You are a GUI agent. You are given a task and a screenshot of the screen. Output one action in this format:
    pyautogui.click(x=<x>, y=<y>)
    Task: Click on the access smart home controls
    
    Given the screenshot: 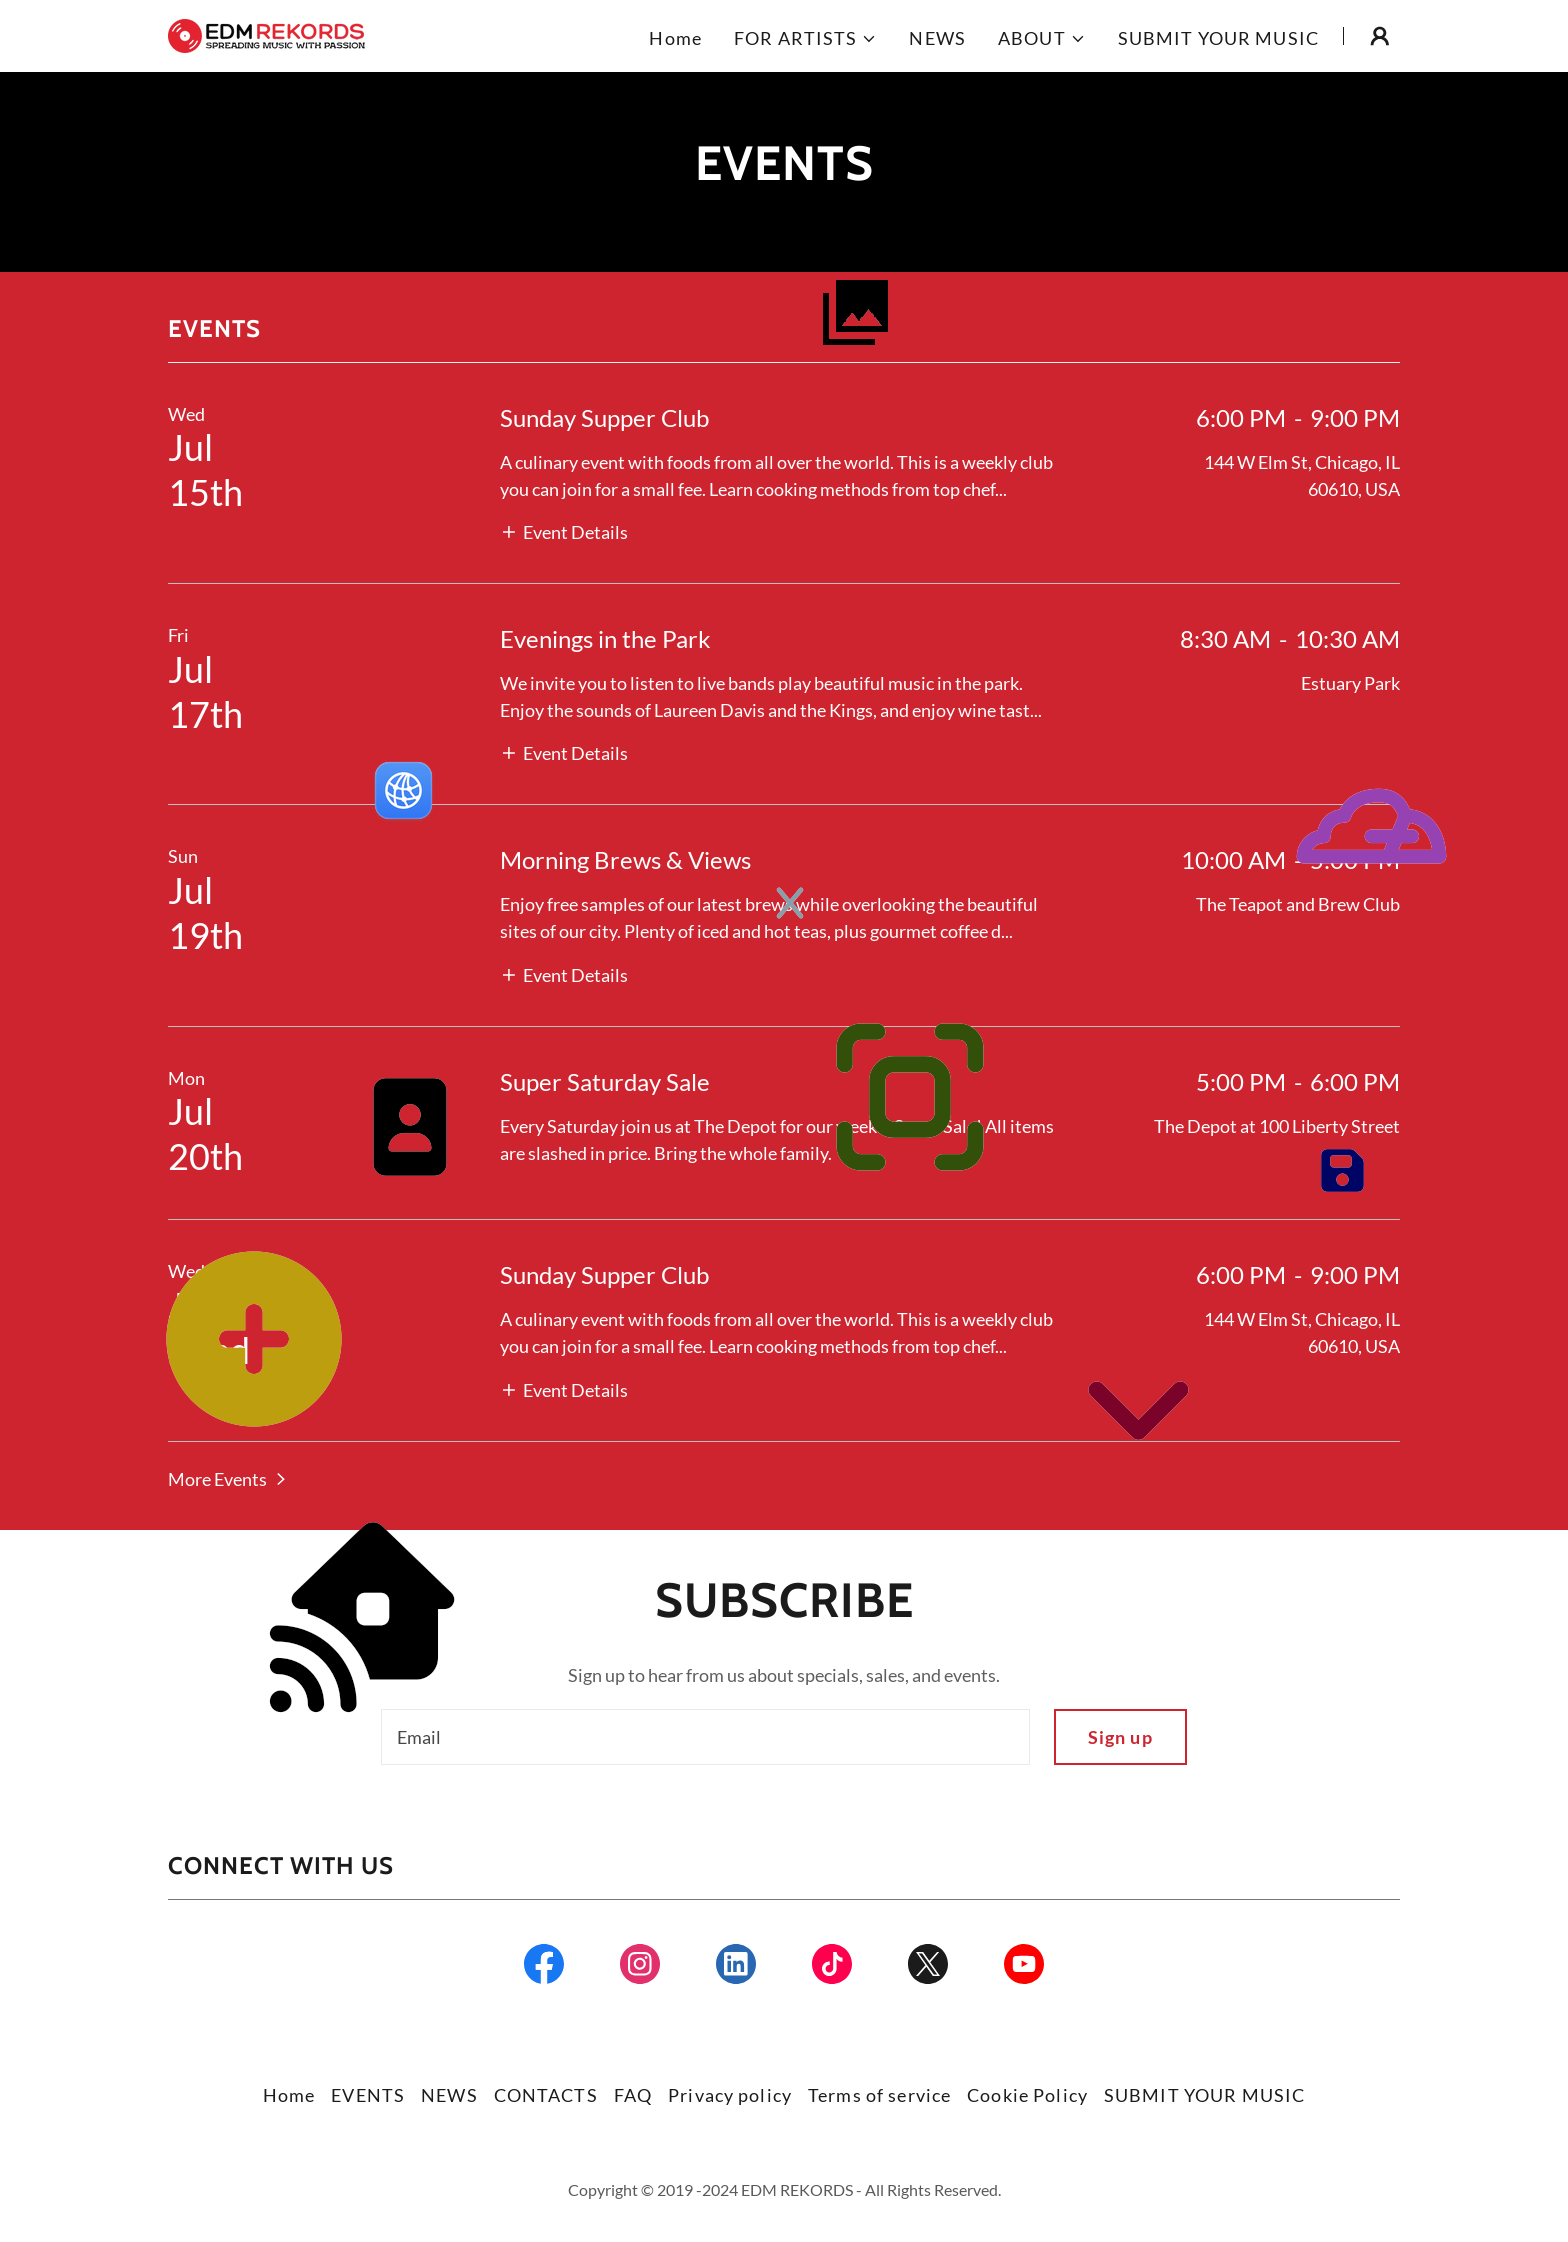 What is the action you would take?
    pyautogui.click(x=367, y=1614)
    